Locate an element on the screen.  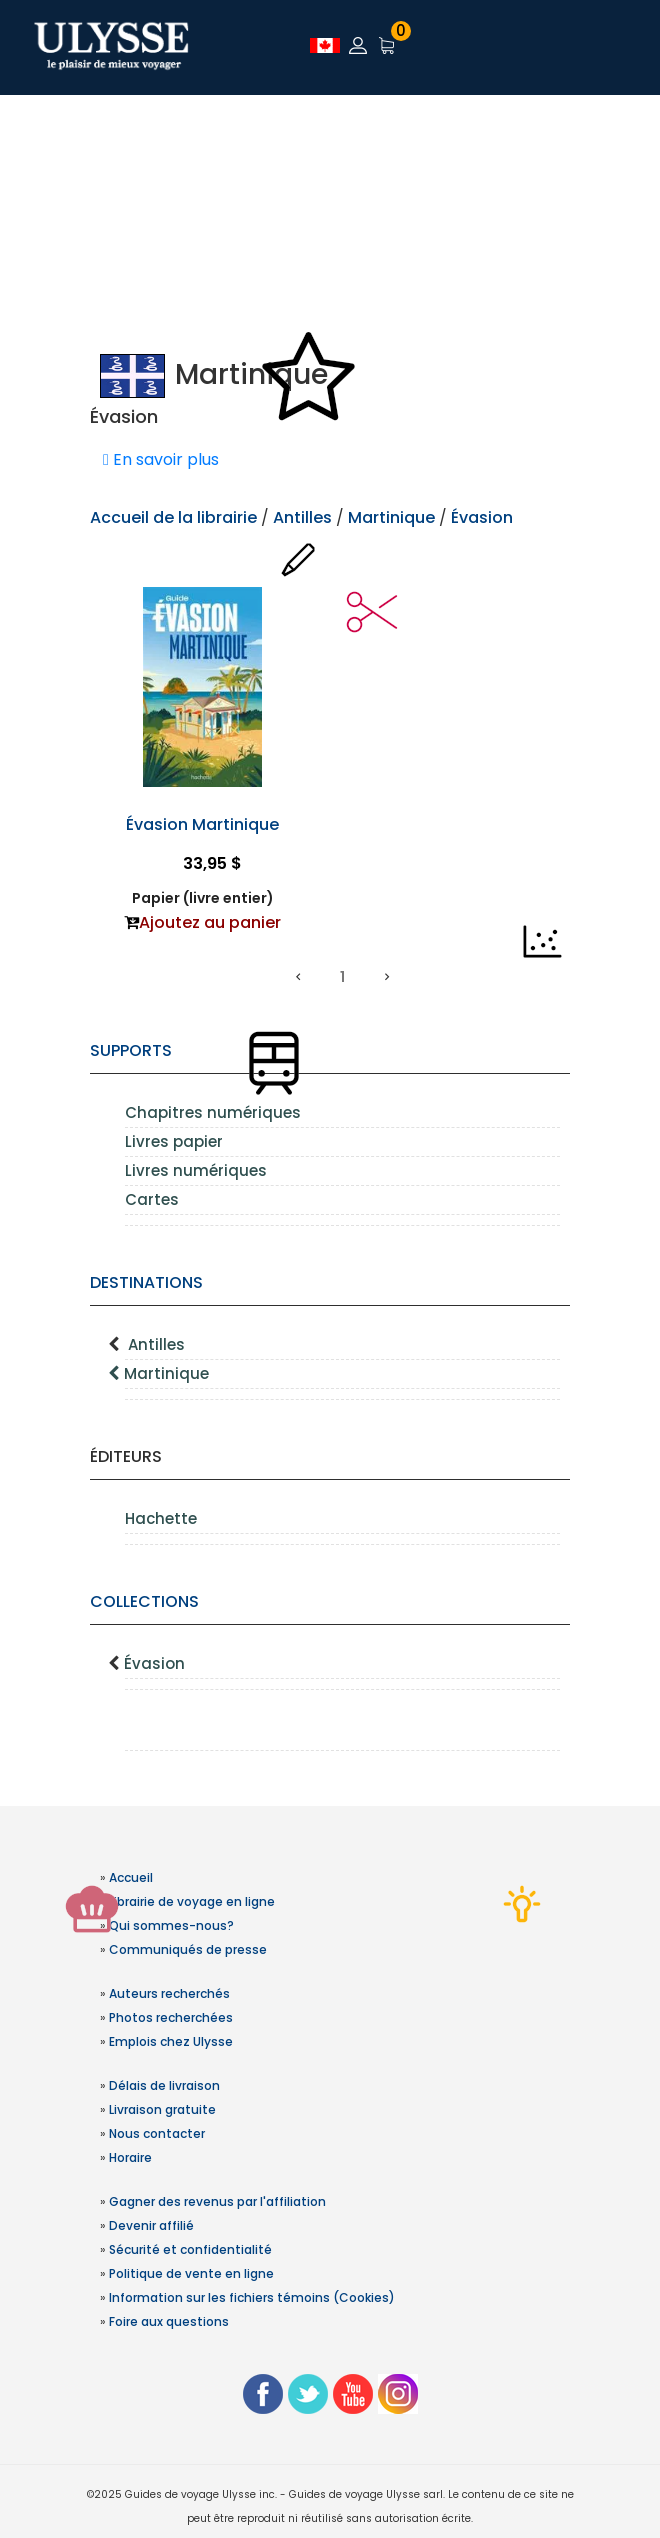
access tips or suggestions is located at coordinates (522, 1904).